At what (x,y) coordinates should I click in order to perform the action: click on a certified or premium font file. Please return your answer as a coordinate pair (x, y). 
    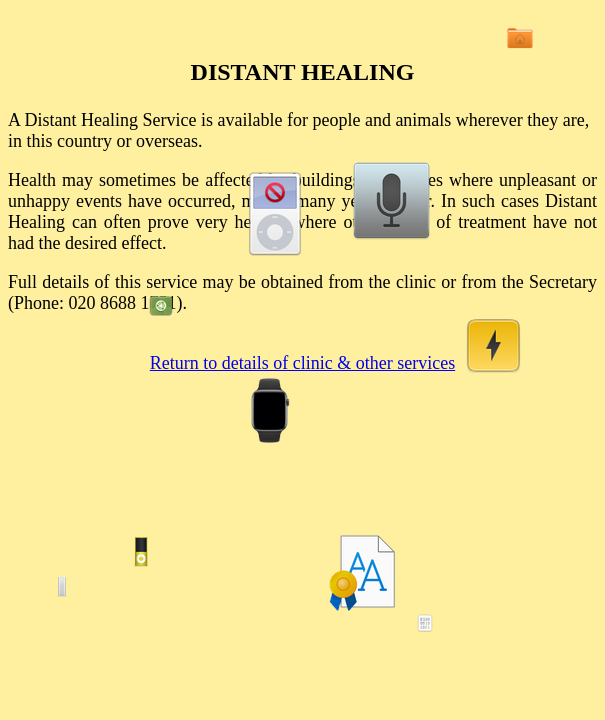
    Looking at the image, I should click on (367, 571).